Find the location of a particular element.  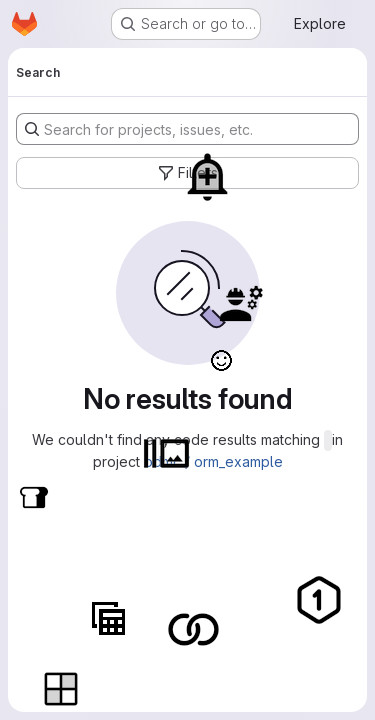

rate your experience with a positive reaction is located at coordinates (221, 360).